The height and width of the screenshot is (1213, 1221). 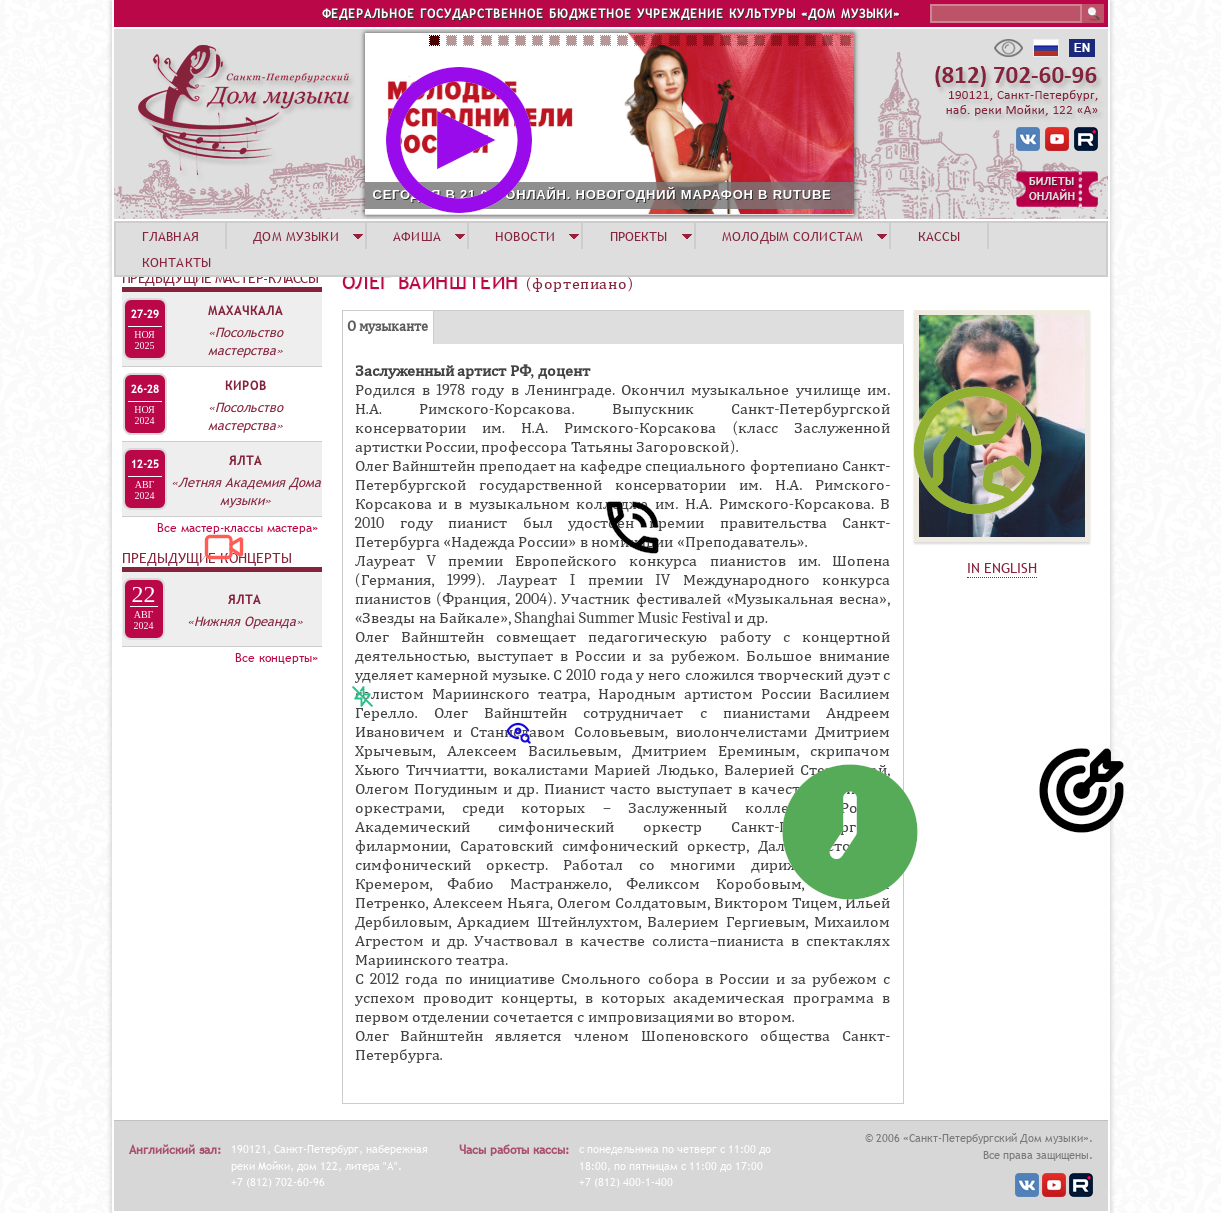 I want to click on start a video call, so click(x=224, y=547).